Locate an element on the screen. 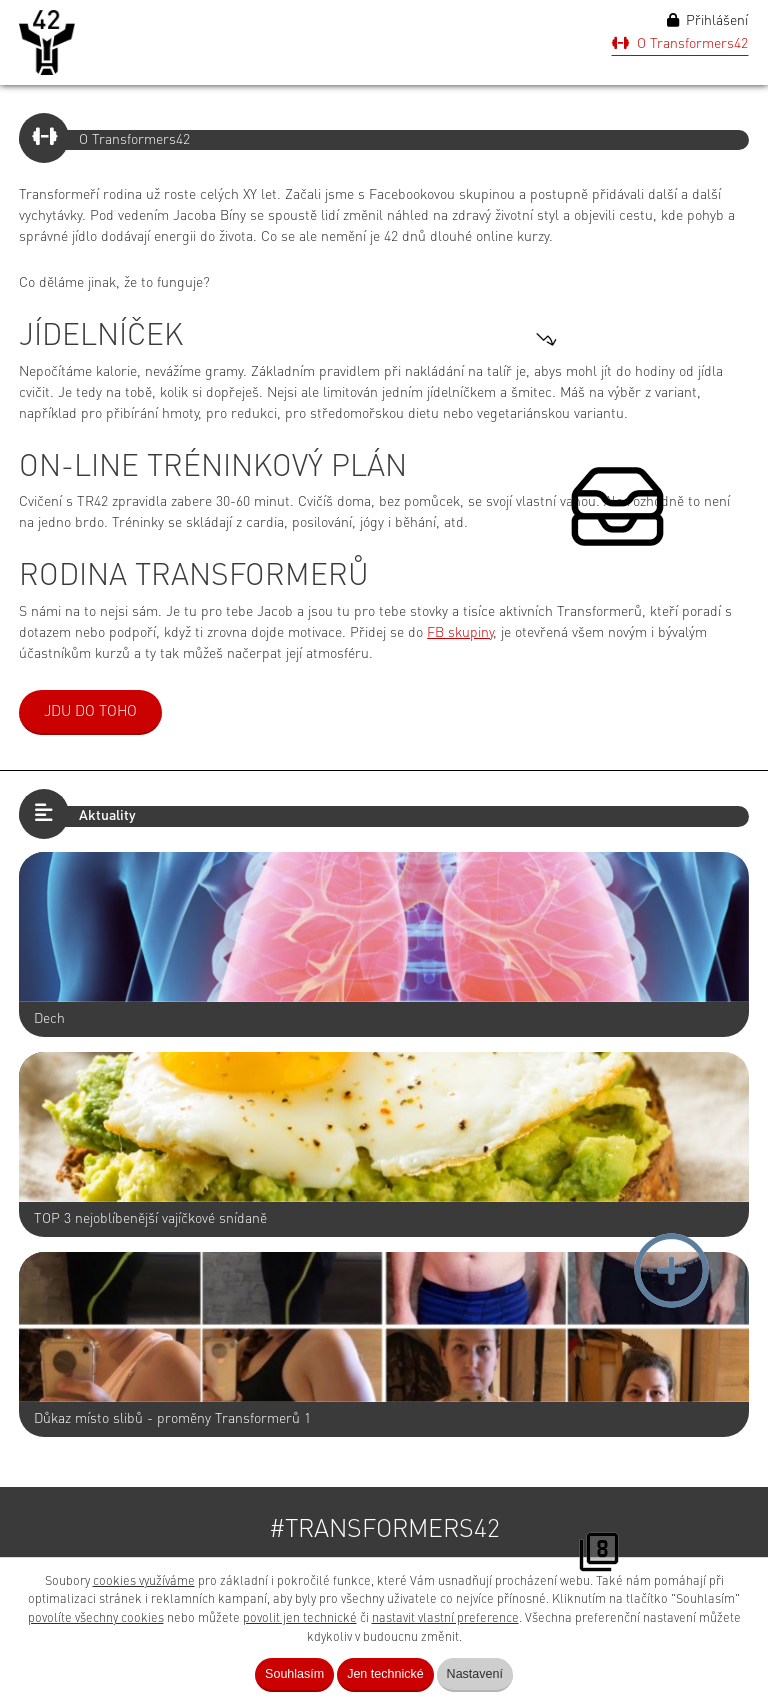 The height and width of the screenshot is (1707, 768). indicates a declining trend or decreasing value is located at coordinates (546, 339).